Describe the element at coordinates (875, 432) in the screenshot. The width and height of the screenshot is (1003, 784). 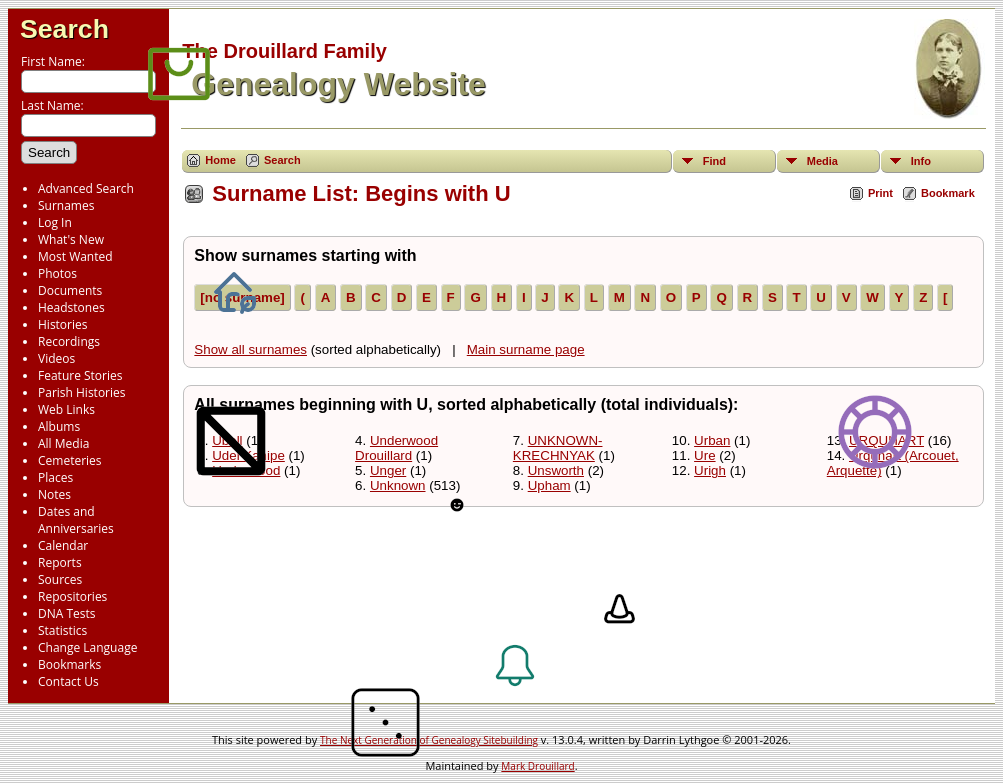
I see `access casino or gambling features` at that location.